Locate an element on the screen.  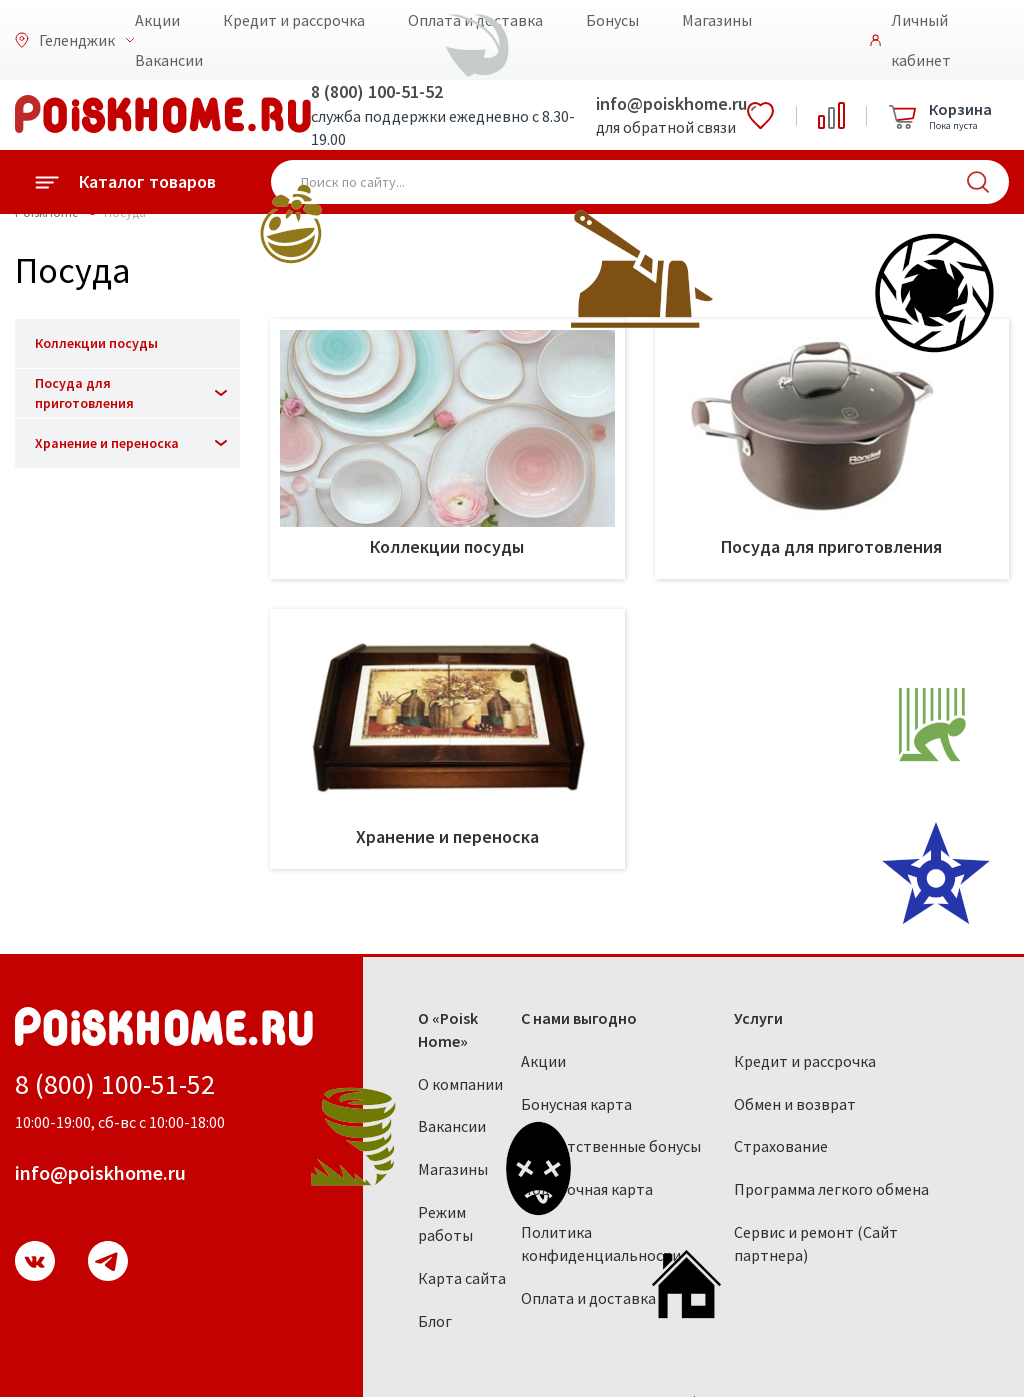
throwing star weapon in a game inventory is located at coordinates (936, 873).